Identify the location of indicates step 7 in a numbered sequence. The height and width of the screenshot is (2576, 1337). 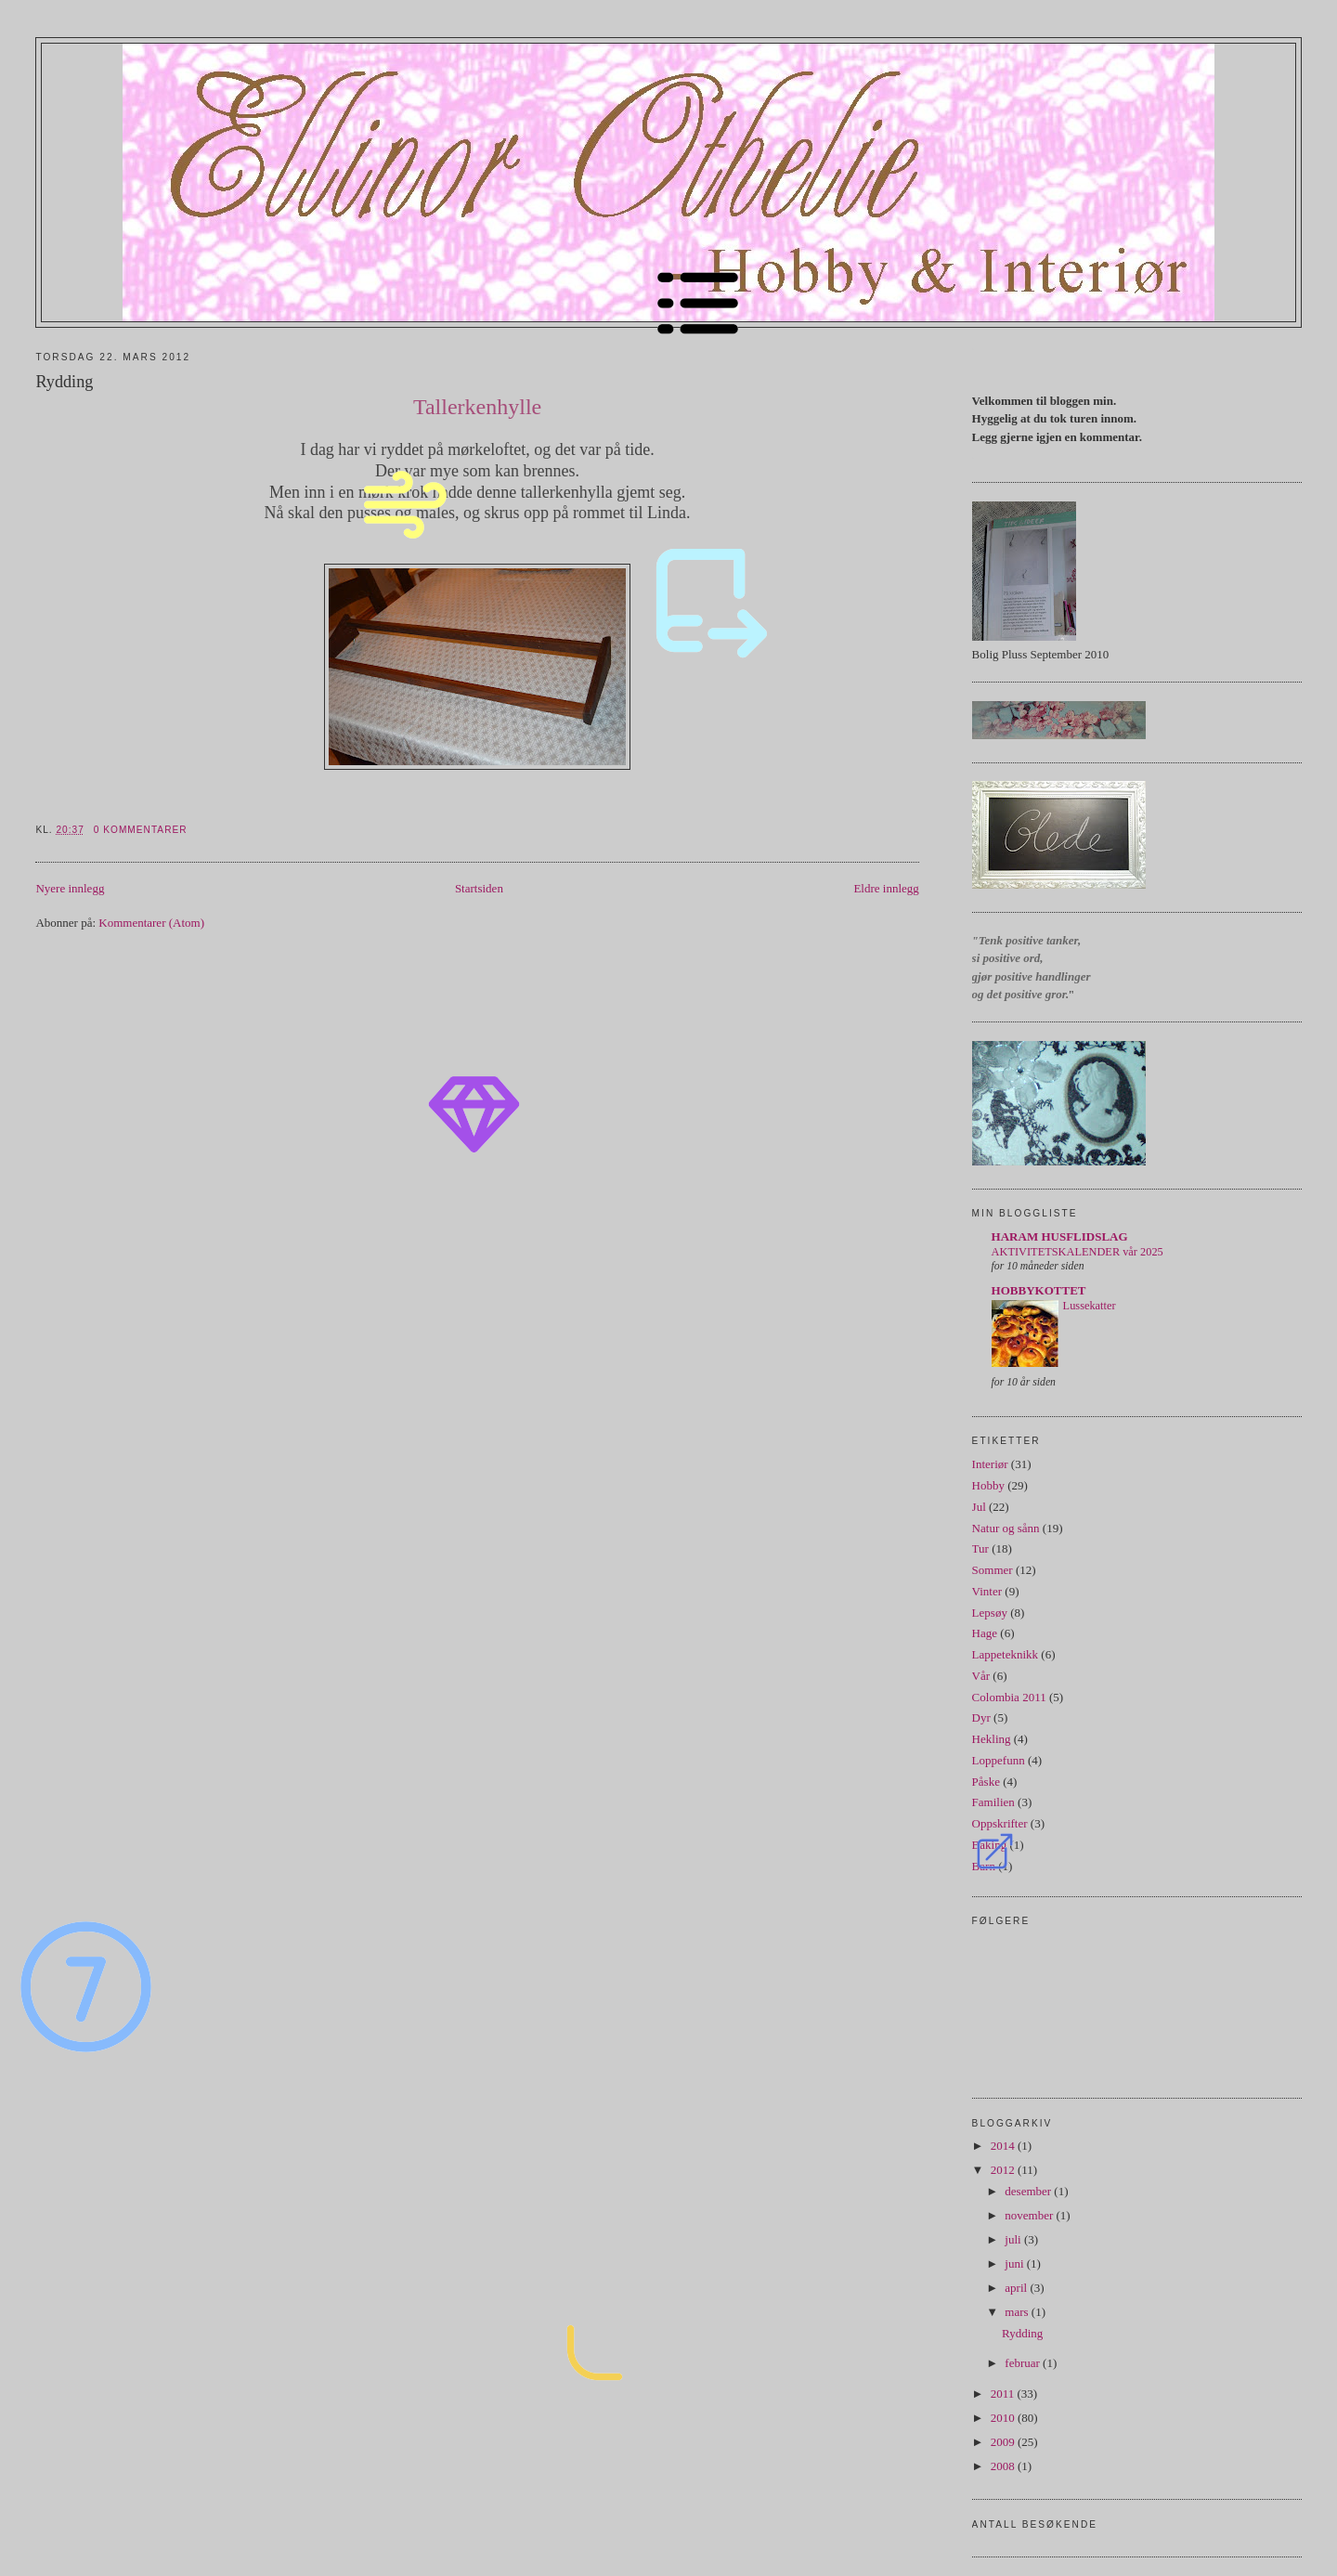
(85, 1986).